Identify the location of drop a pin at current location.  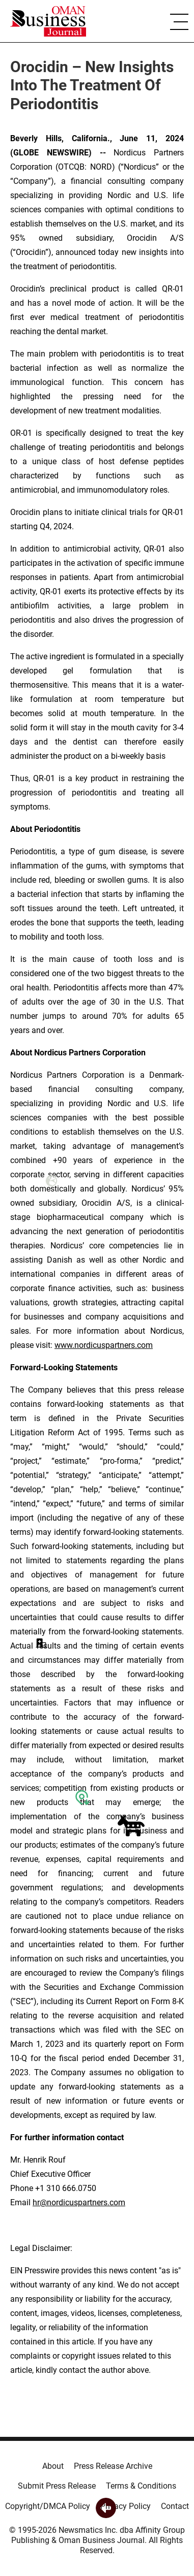
(81, 1797).